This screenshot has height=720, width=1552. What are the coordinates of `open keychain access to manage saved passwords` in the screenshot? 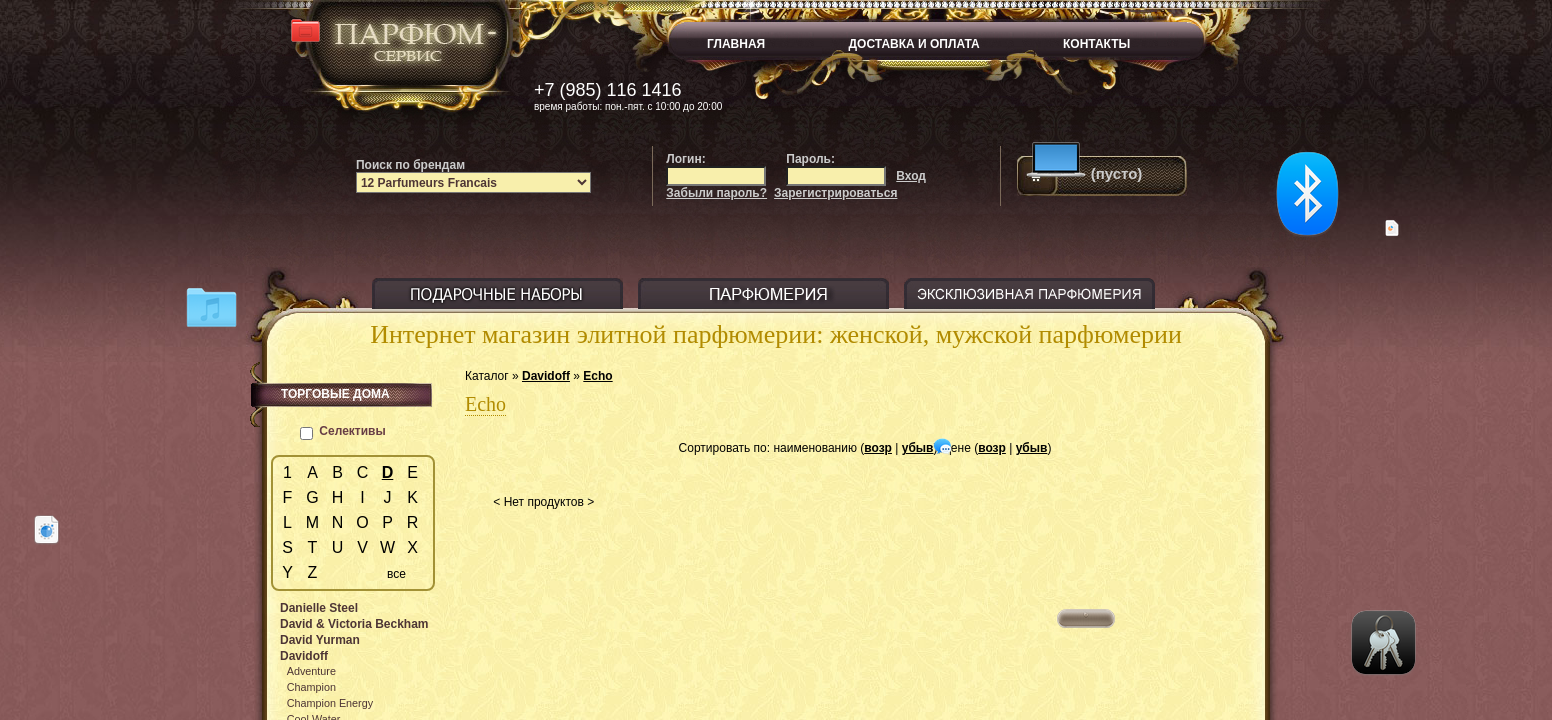 It's located at (1383, 642).